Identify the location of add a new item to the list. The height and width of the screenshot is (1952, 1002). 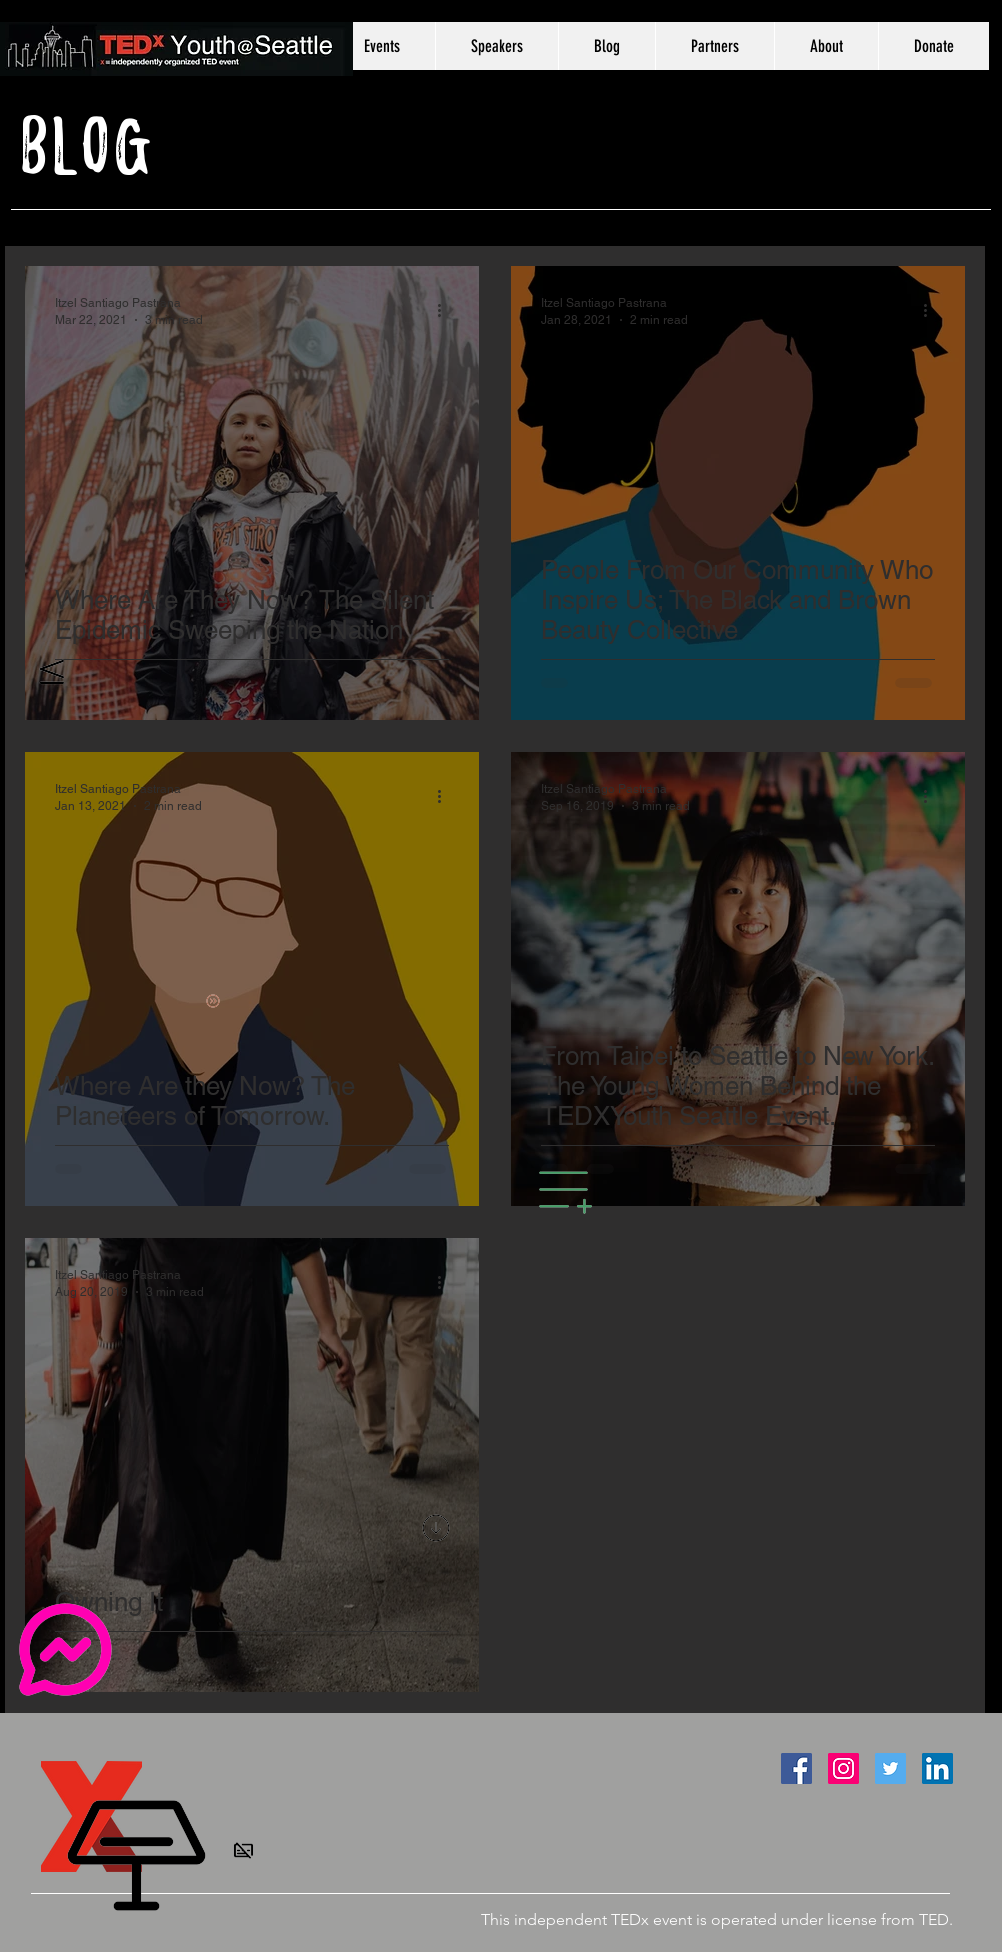
(563, 1189).